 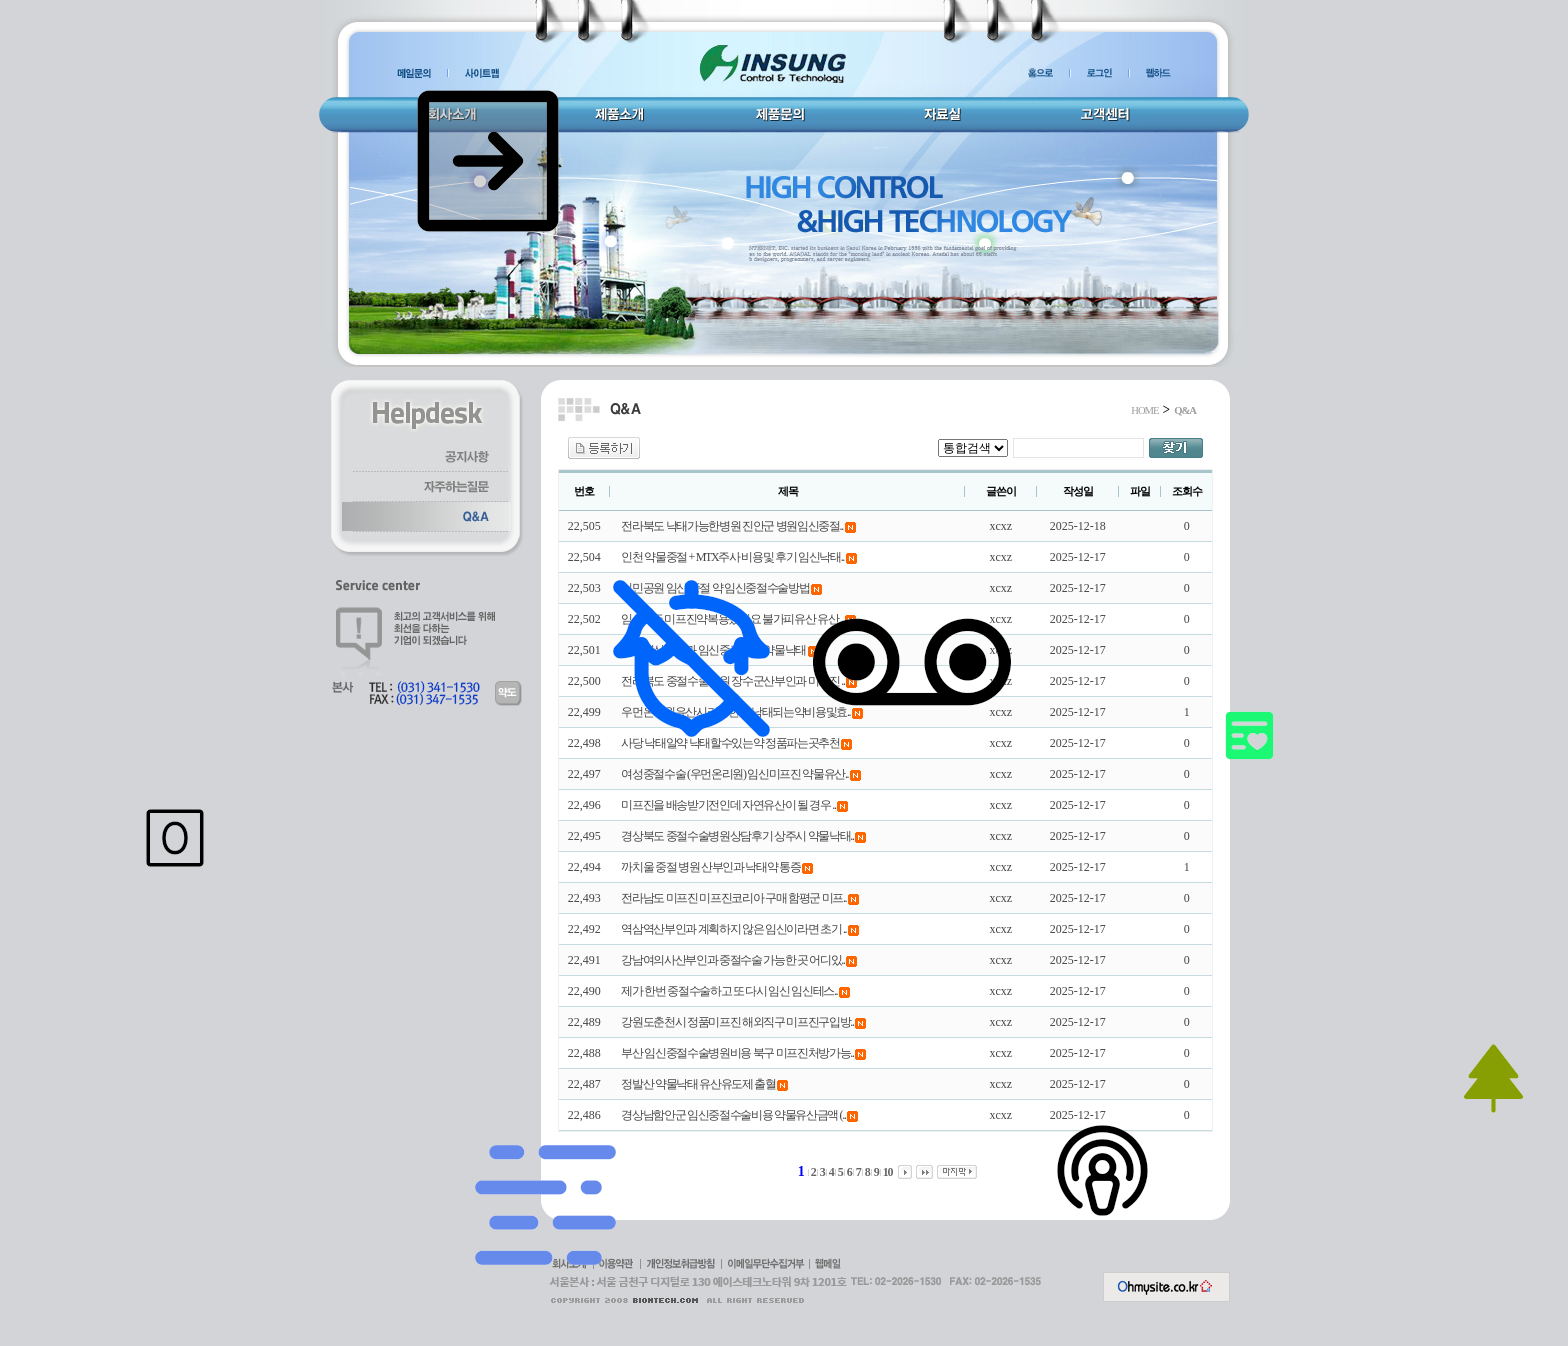 I want to click on indicates a park or nature area on a map, so click(x=1493, y=1078).